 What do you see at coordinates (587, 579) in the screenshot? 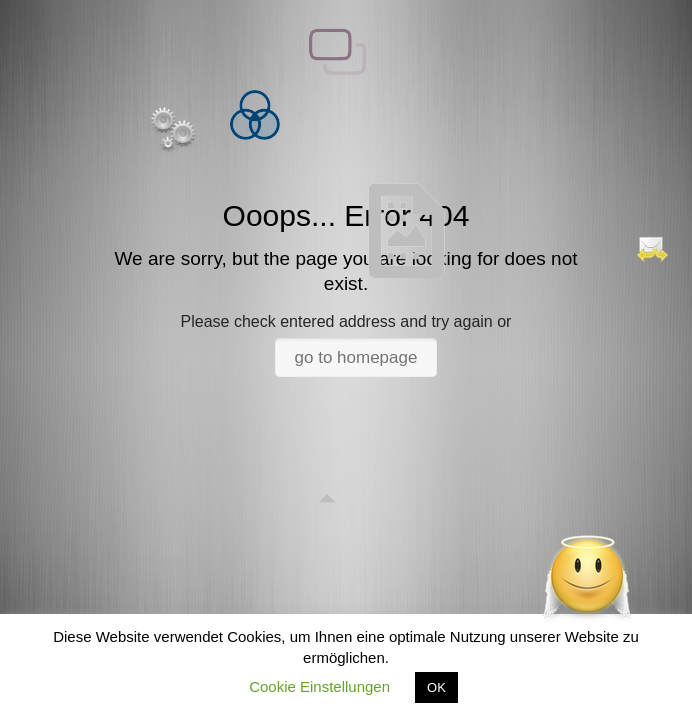
I see `insert angel face emoji in chat` at bounding box center [587, 579].